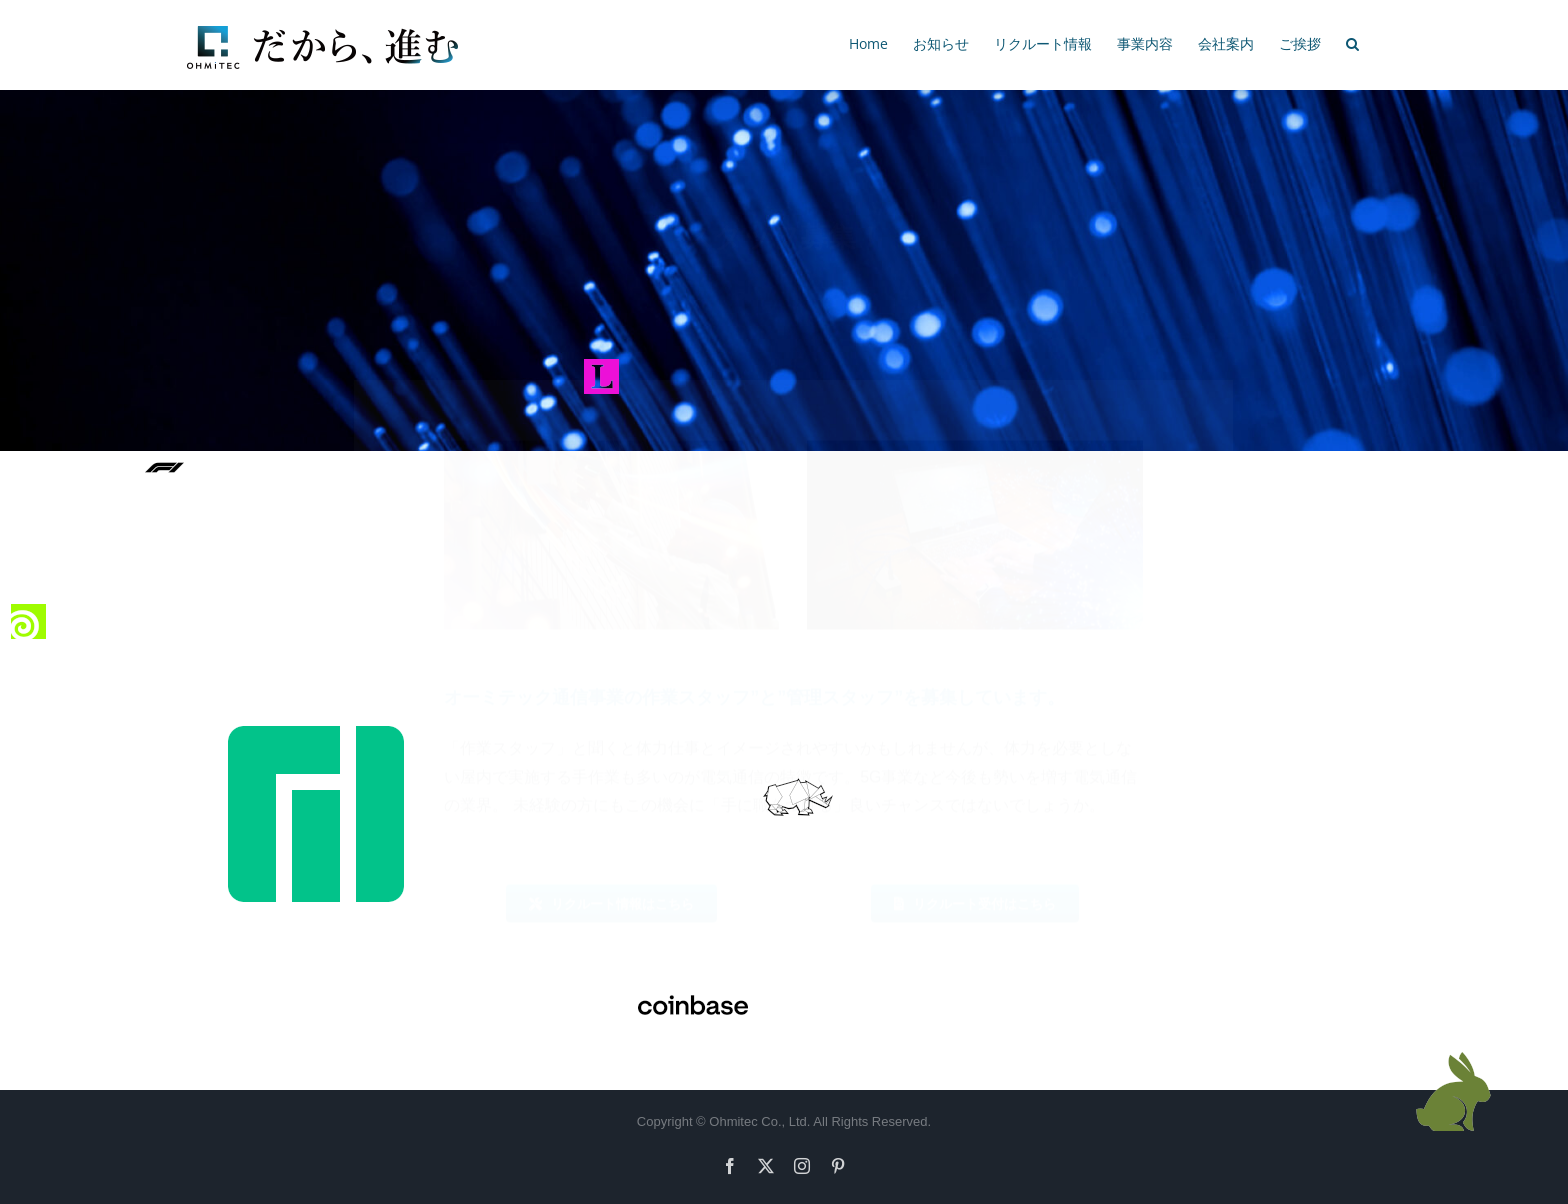  What do you see at coordinates (693, 1005) in the screenshot?
I see `open the Coinbase app` at bounding box center [693, 1005].